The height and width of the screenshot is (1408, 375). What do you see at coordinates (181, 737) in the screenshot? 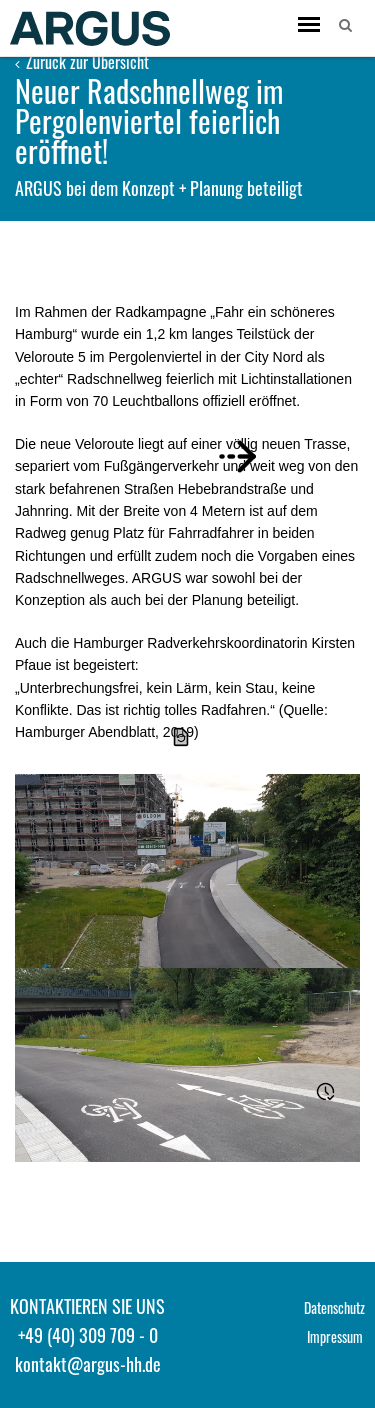
I see `restore a previous version of a document` at bounding box center [181, 737].